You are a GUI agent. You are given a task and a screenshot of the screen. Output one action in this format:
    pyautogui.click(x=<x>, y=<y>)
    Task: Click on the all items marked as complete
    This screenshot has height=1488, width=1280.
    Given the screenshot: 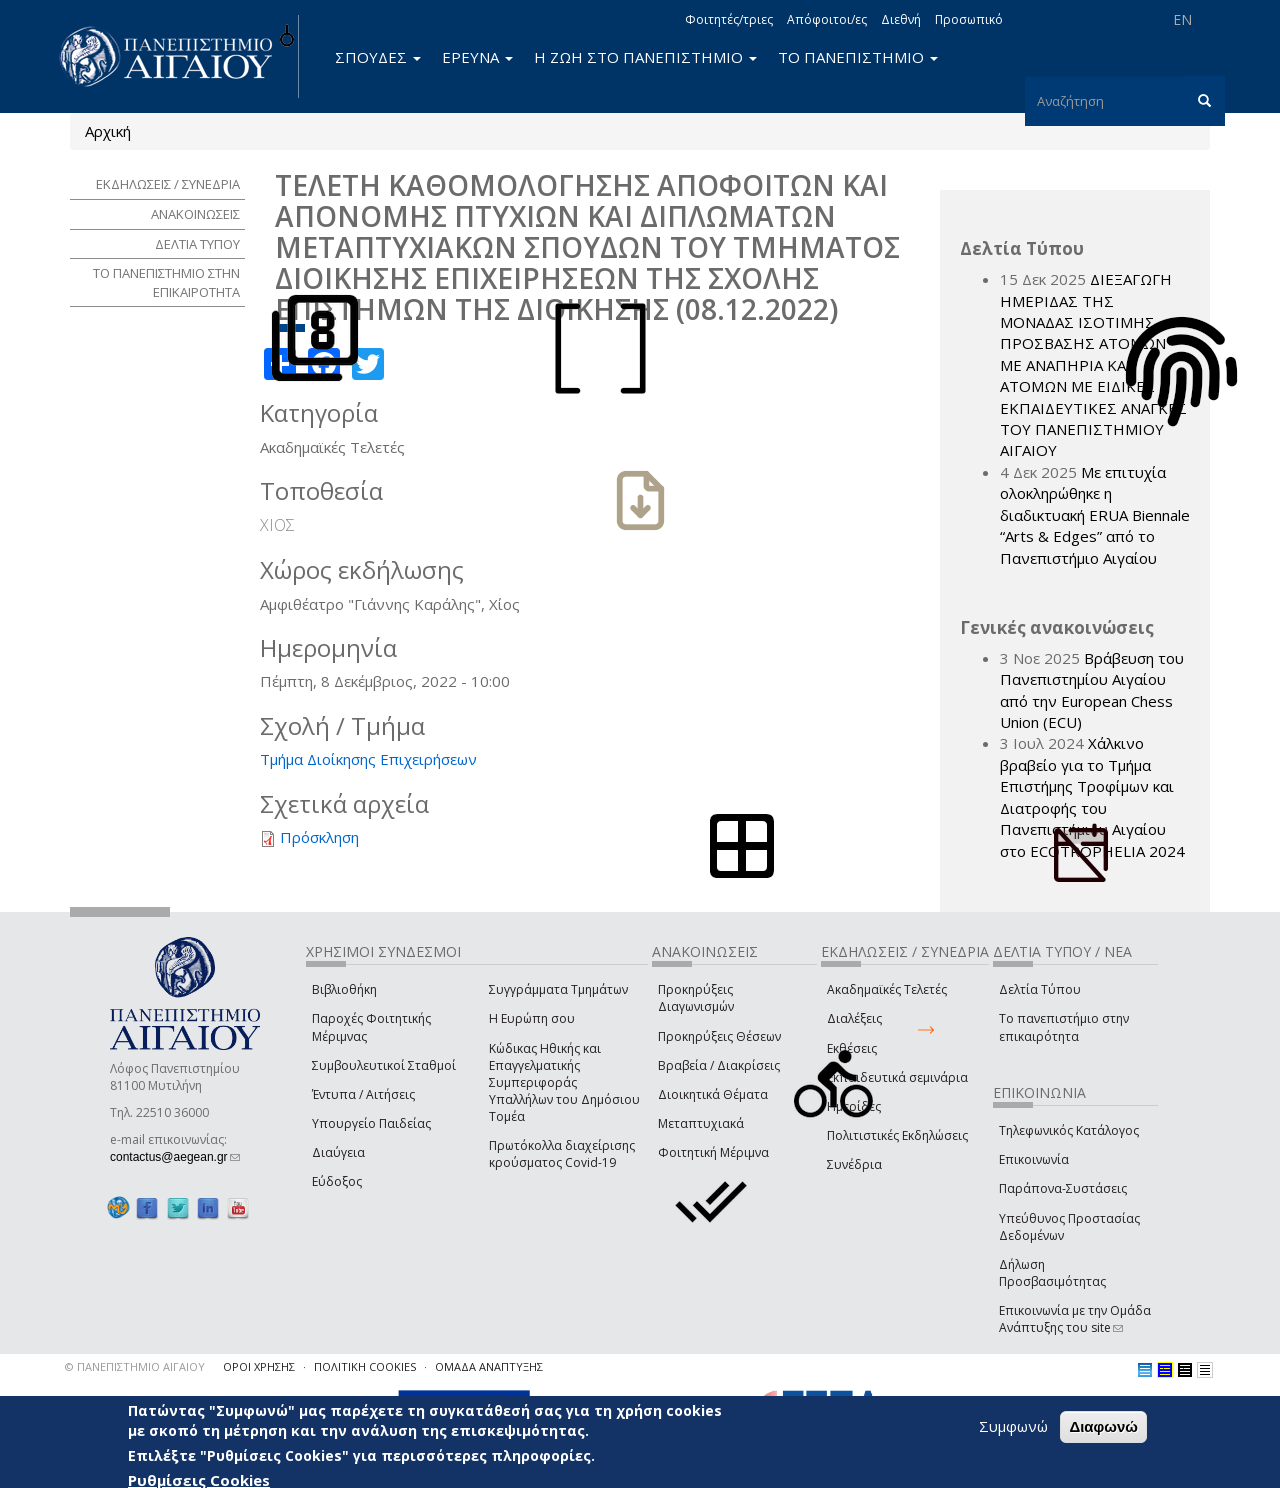 What is the action you would take?
    pyautogui.click(x=711, y=1201)
    